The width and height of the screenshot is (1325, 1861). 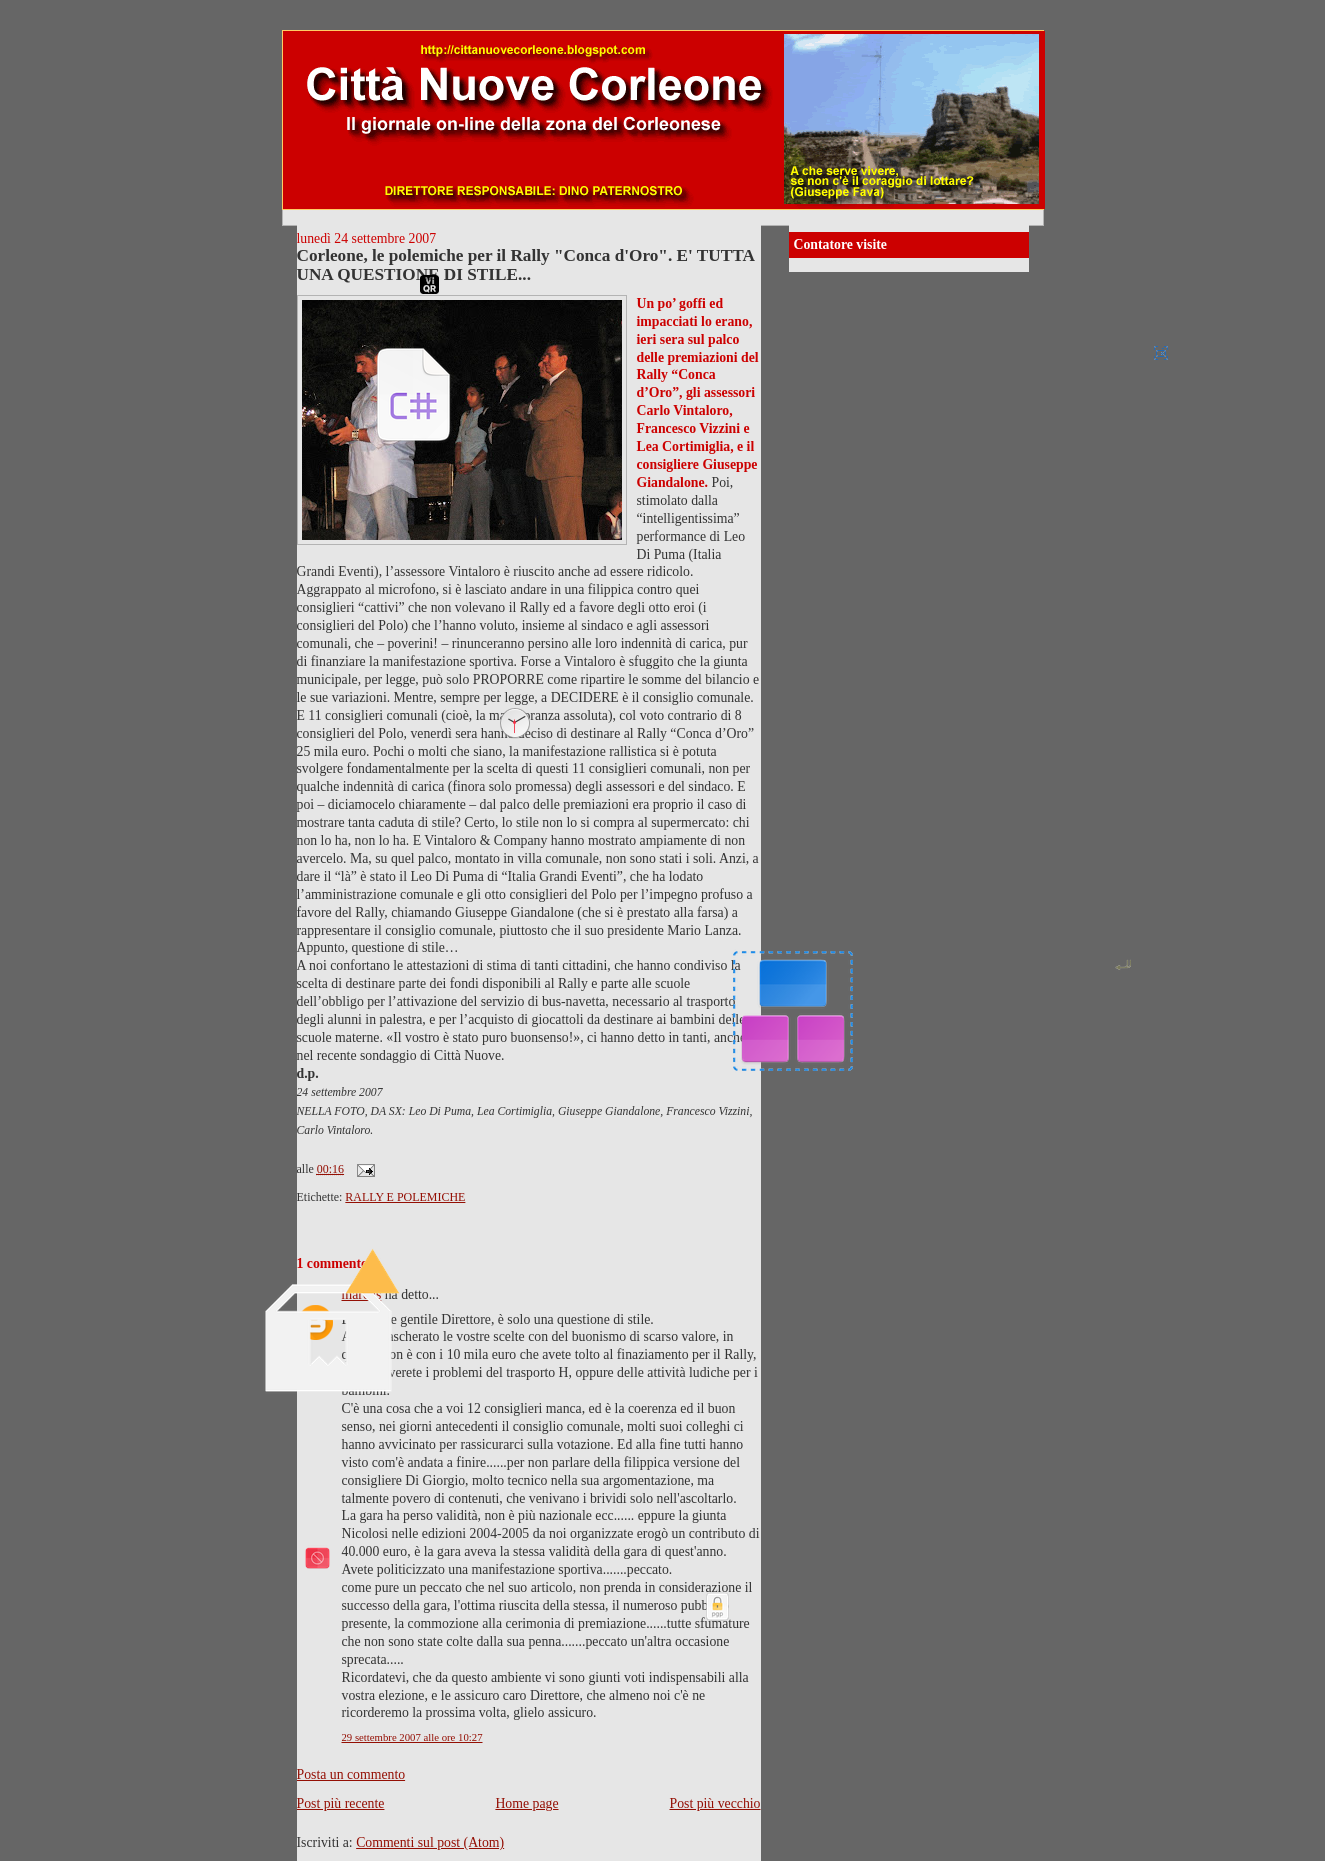 What do you see at coordinates (413, 394) in the screenshot?
I see `a C# source code file` at bounding box center [413, 394].